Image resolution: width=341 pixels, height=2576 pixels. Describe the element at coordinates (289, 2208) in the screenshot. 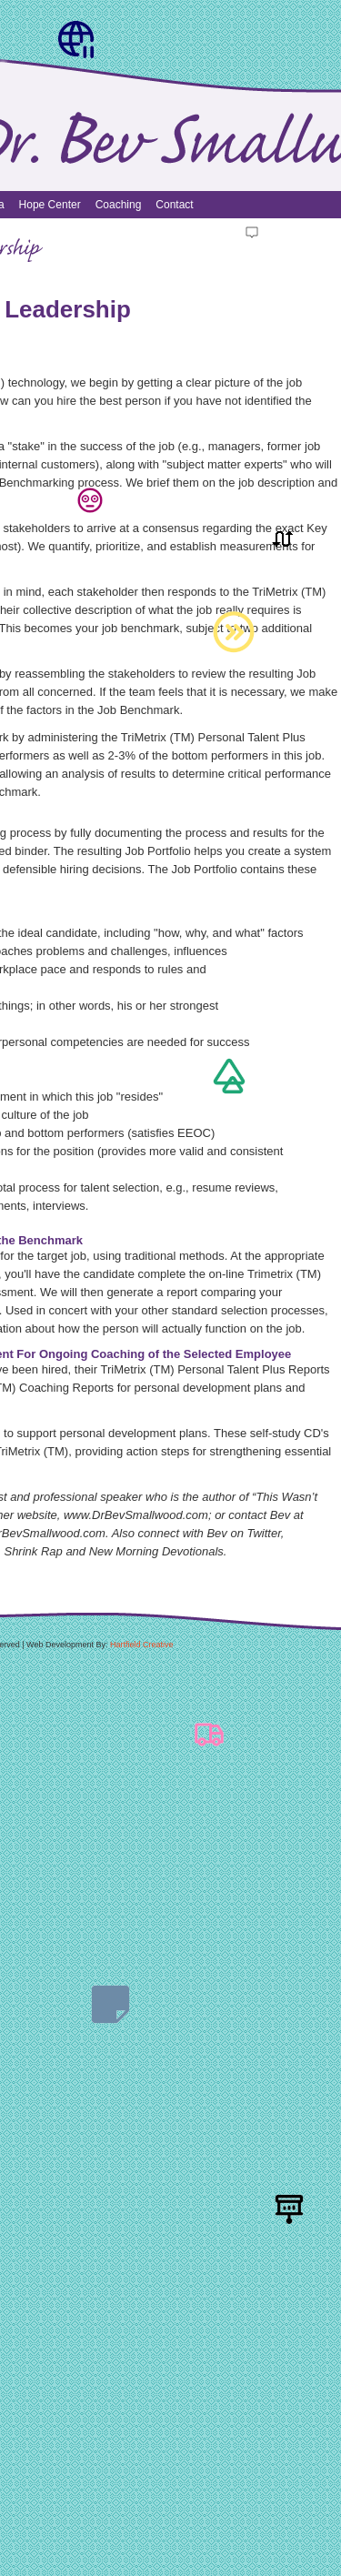

I see `view presentation with charts` at that location.